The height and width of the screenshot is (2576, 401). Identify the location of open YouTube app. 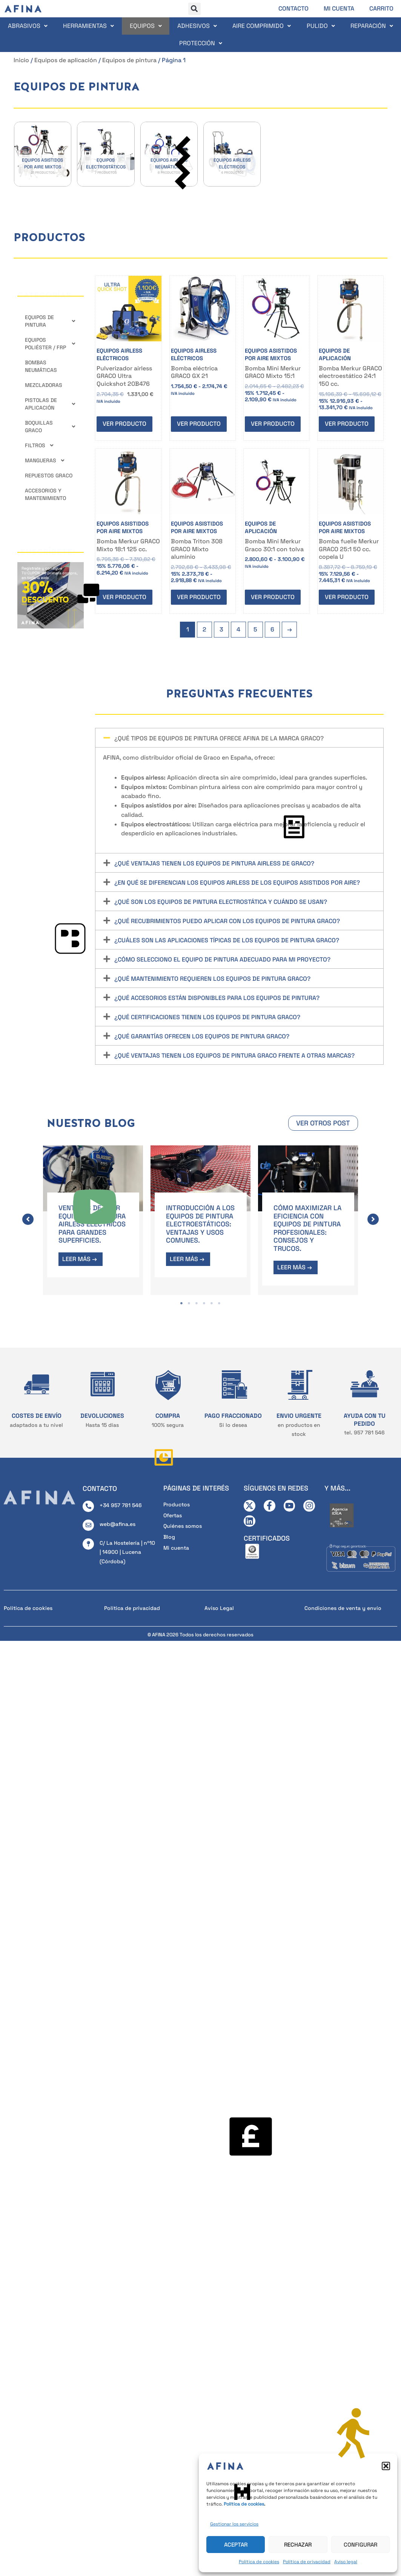
(95, 1207).